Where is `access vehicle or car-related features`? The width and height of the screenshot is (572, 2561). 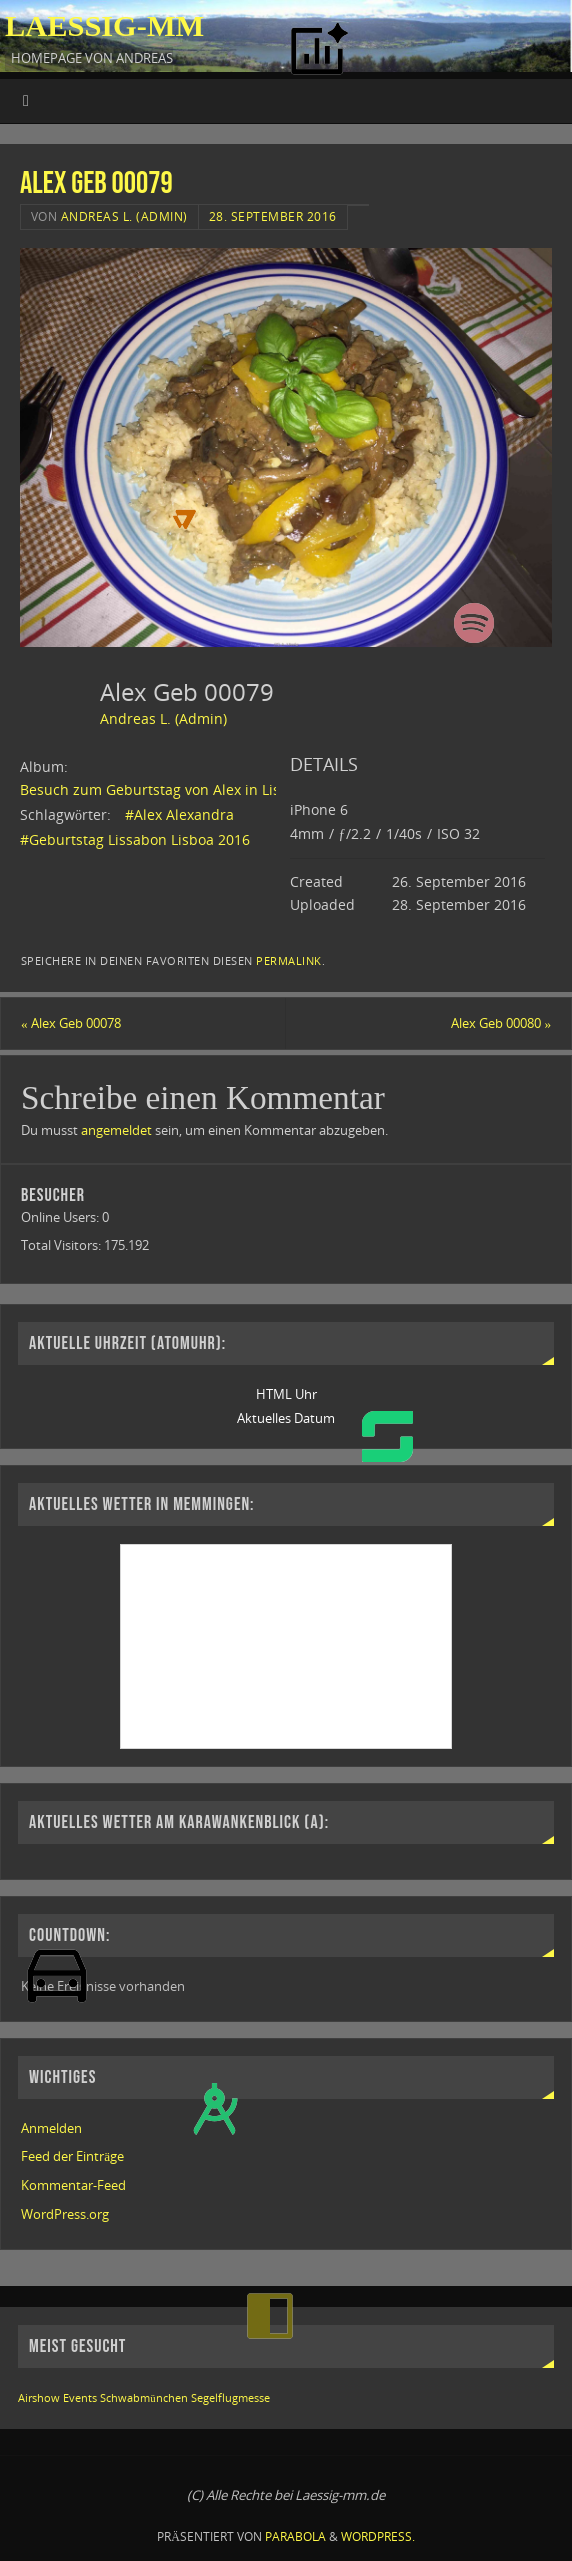
access vehicle or car-related features is located at coordinates (57, 1973).